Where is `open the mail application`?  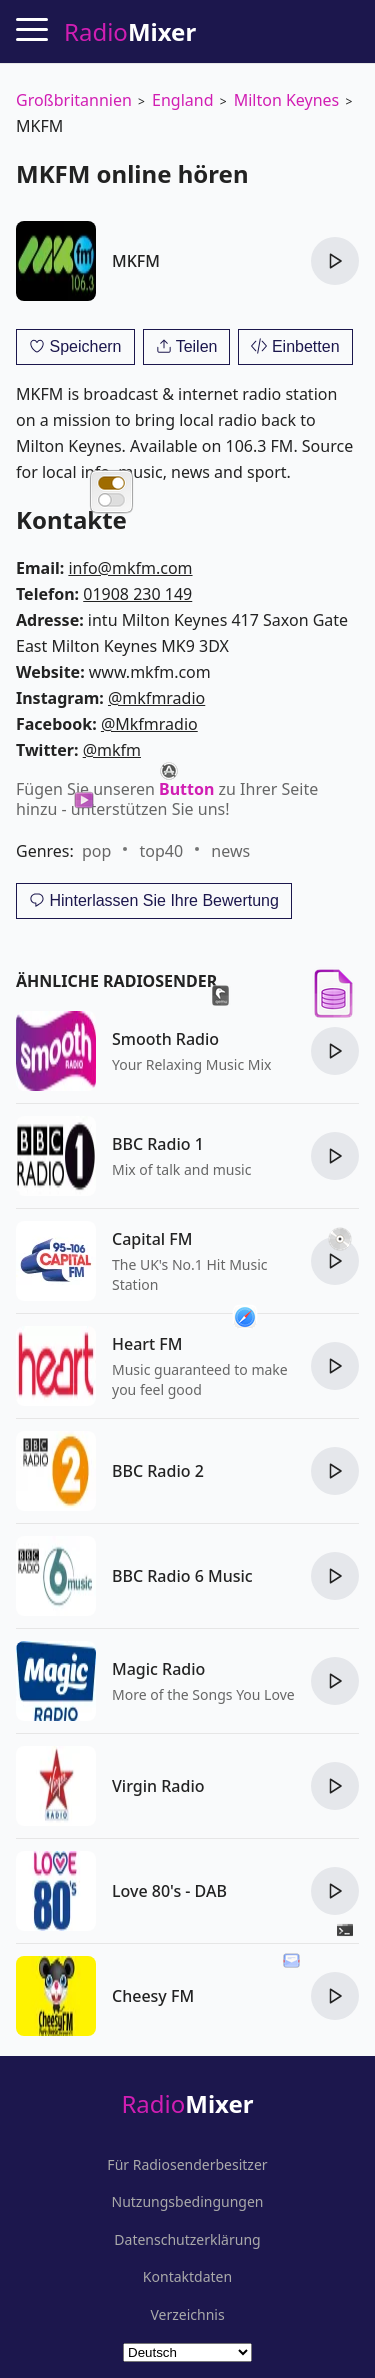
open the mail application is located at coordinates (291, 1960).